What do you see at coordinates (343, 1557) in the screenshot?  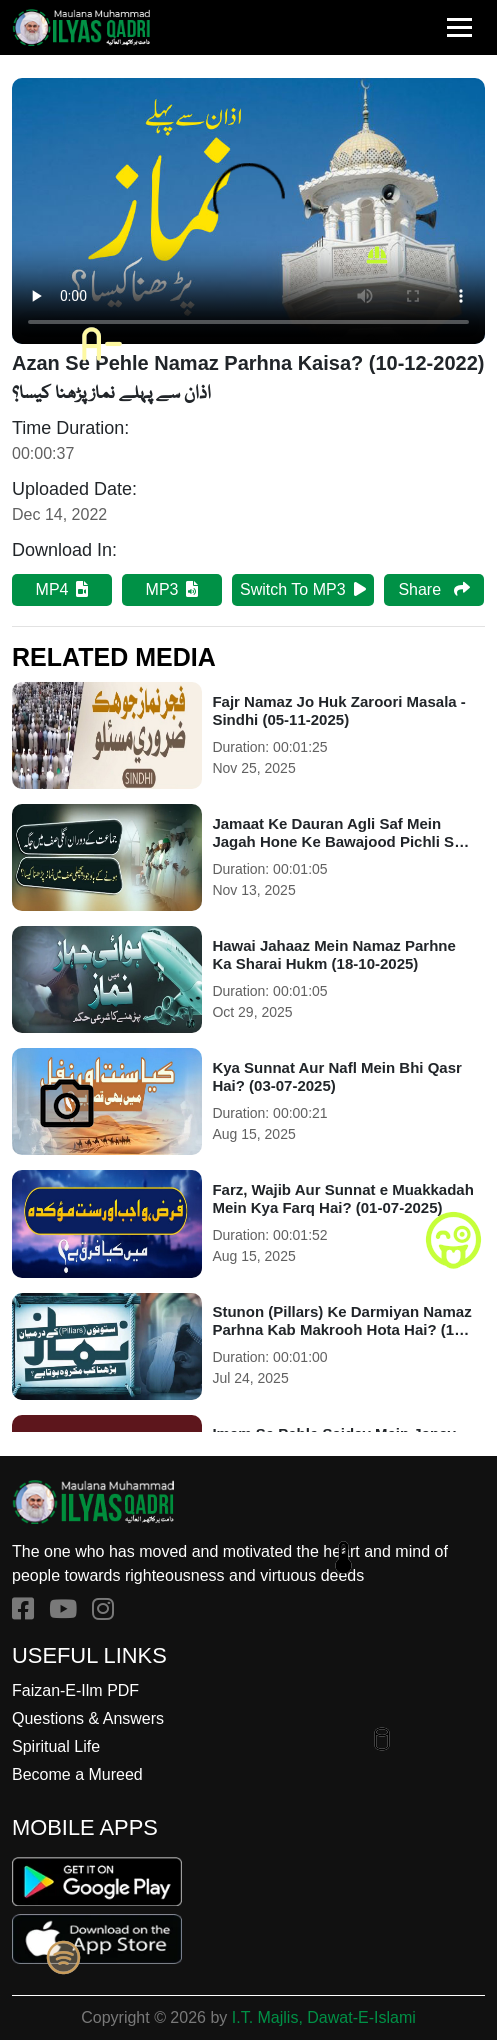 I see `view current temperature` at bounding box center [343, 1557].